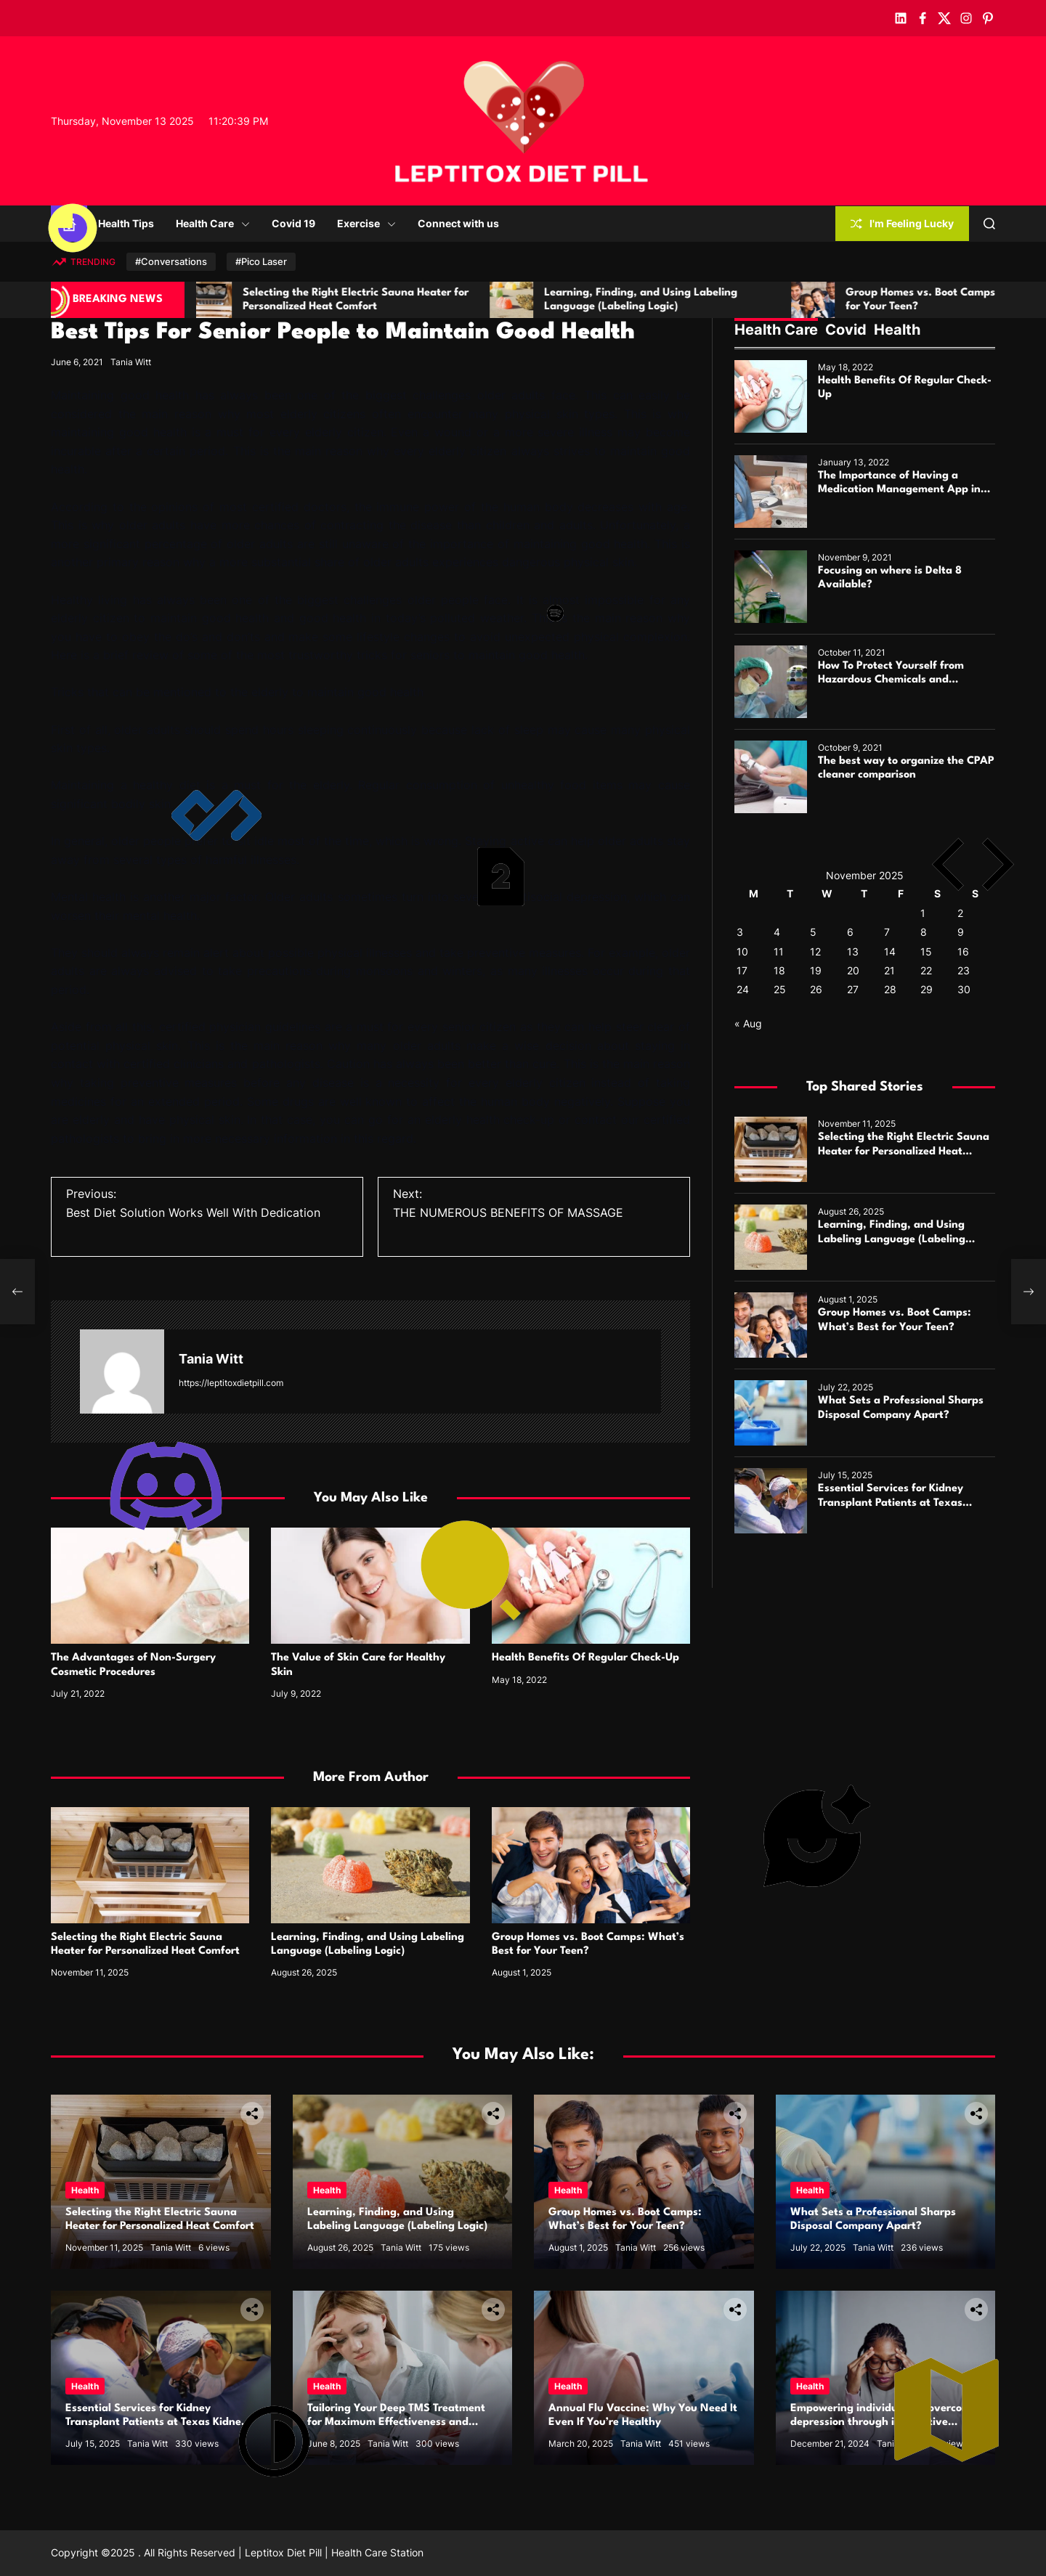  I want to click on indicates loading or processing in progress, so click(73, 228).